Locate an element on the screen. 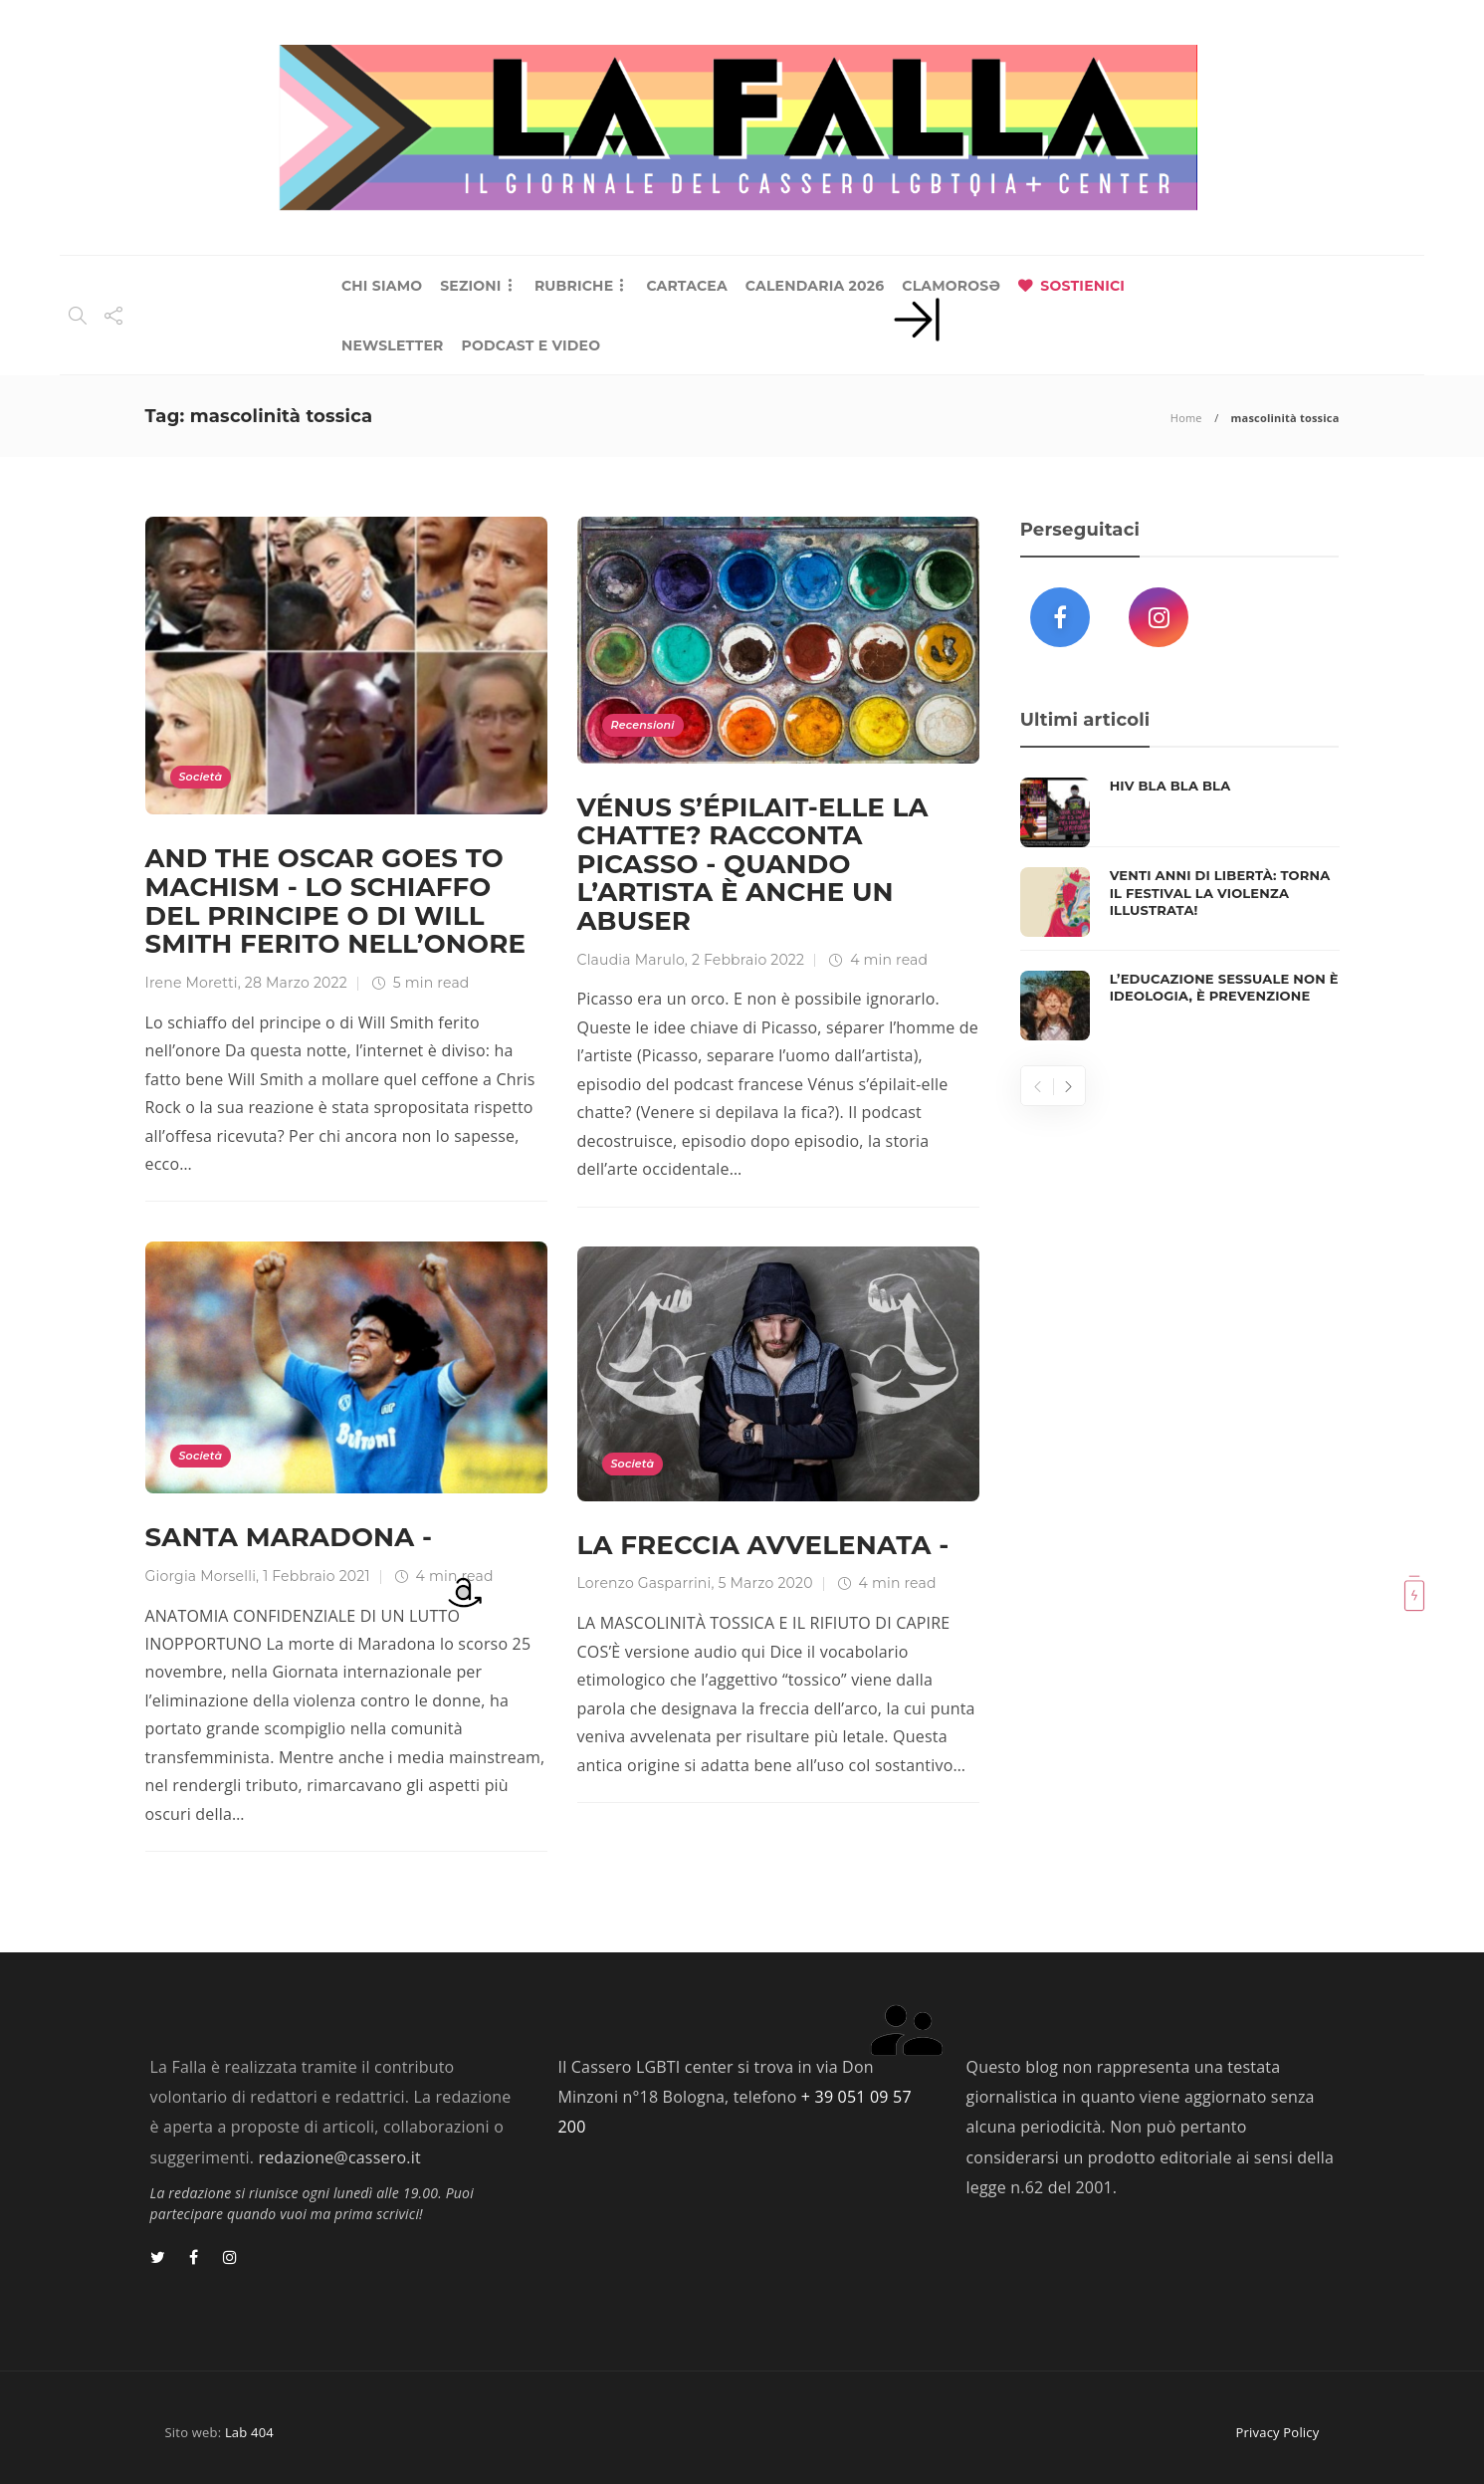 The image size is (1484, 2484). indicates device is currently charging is located at coordinates (1414, 1594).